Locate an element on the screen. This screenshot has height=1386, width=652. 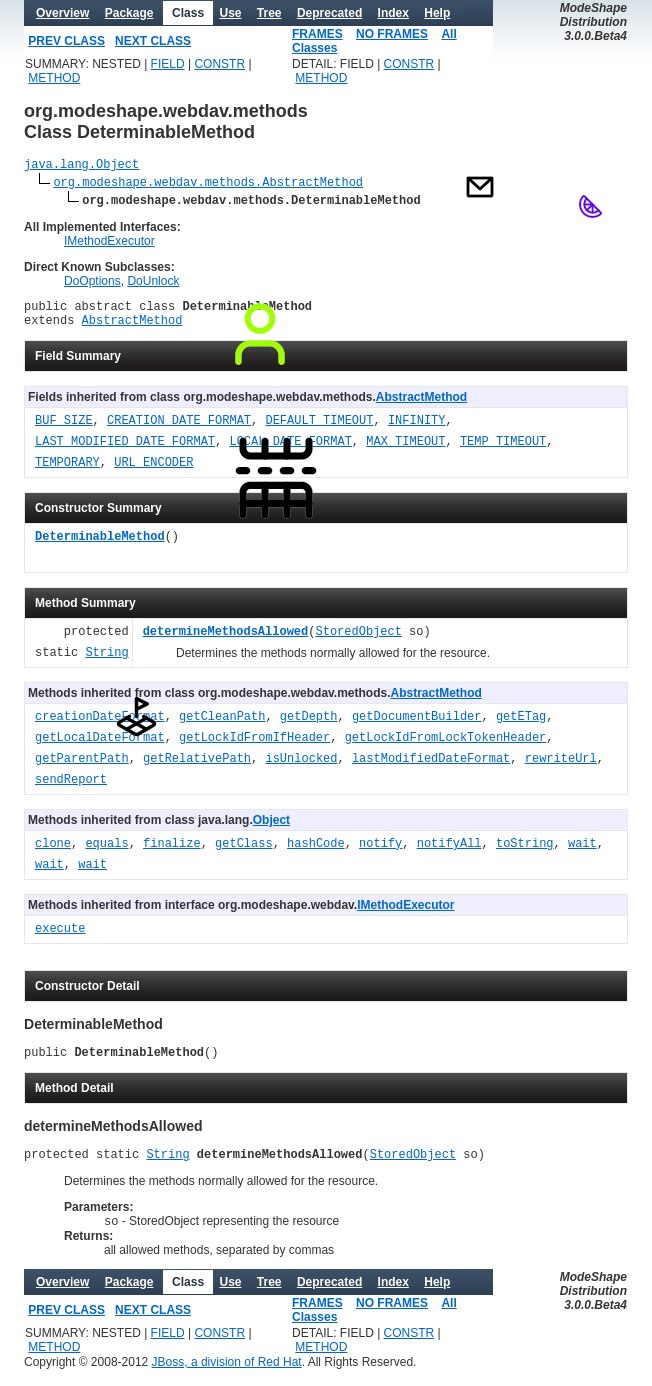
indicates citrus or fruit-related content is located at coordinates (590, 206).